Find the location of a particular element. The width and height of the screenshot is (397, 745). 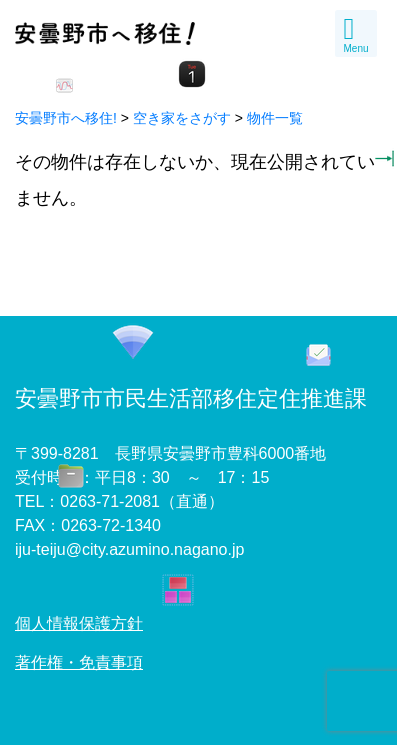

open the file manager application is located at coordinates (71, 476).